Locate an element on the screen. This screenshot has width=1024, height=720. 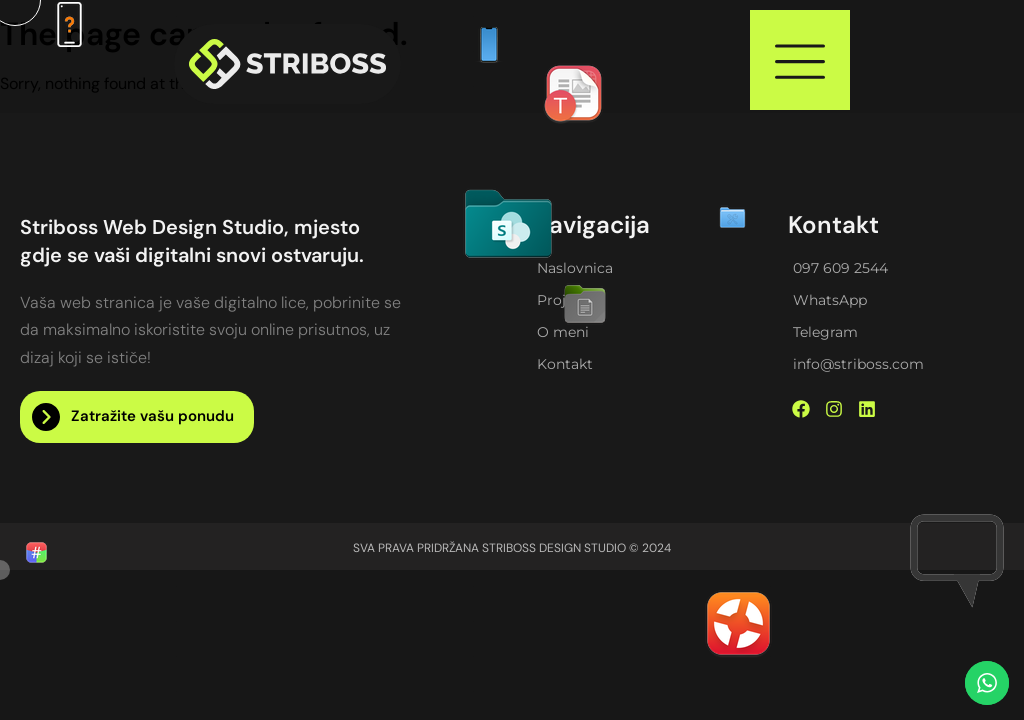
open microsoft sharepoint folder is located at coordinates (508, 226).